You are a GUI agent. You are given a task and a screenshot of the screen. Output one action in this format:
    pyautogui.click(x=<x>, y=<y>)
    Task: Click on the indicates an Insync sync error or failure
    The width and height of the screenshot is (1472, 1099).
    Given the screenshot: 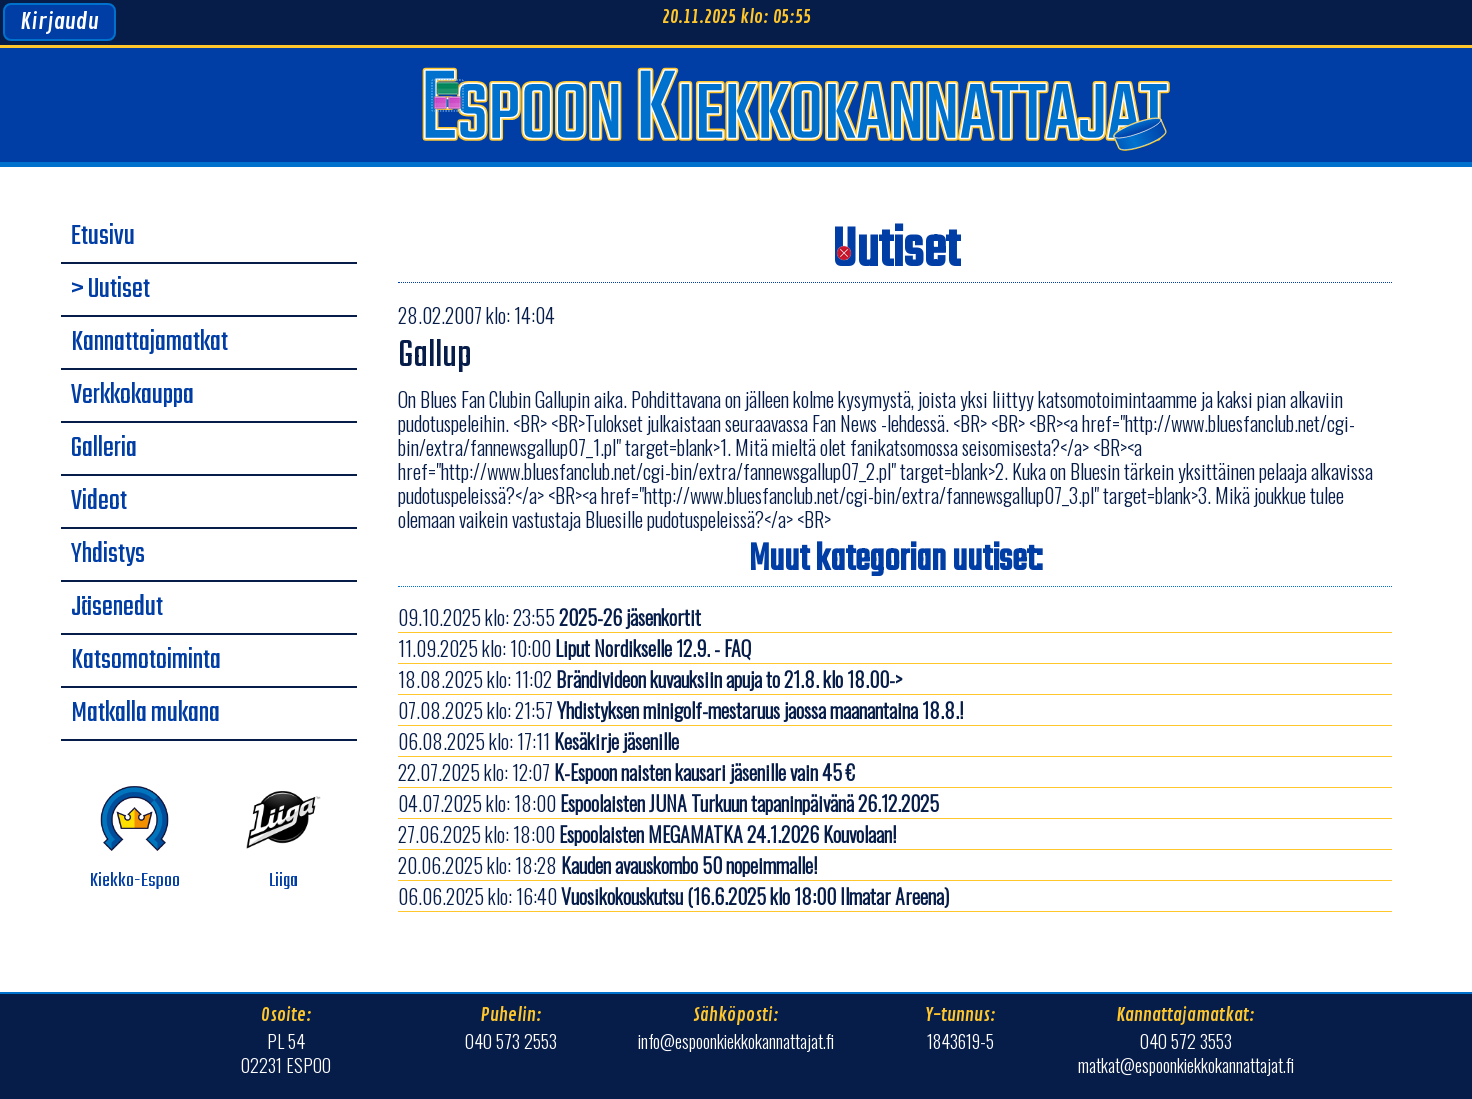 What is the action you would take?
    pyautogui.click(x=844, y=253)
    